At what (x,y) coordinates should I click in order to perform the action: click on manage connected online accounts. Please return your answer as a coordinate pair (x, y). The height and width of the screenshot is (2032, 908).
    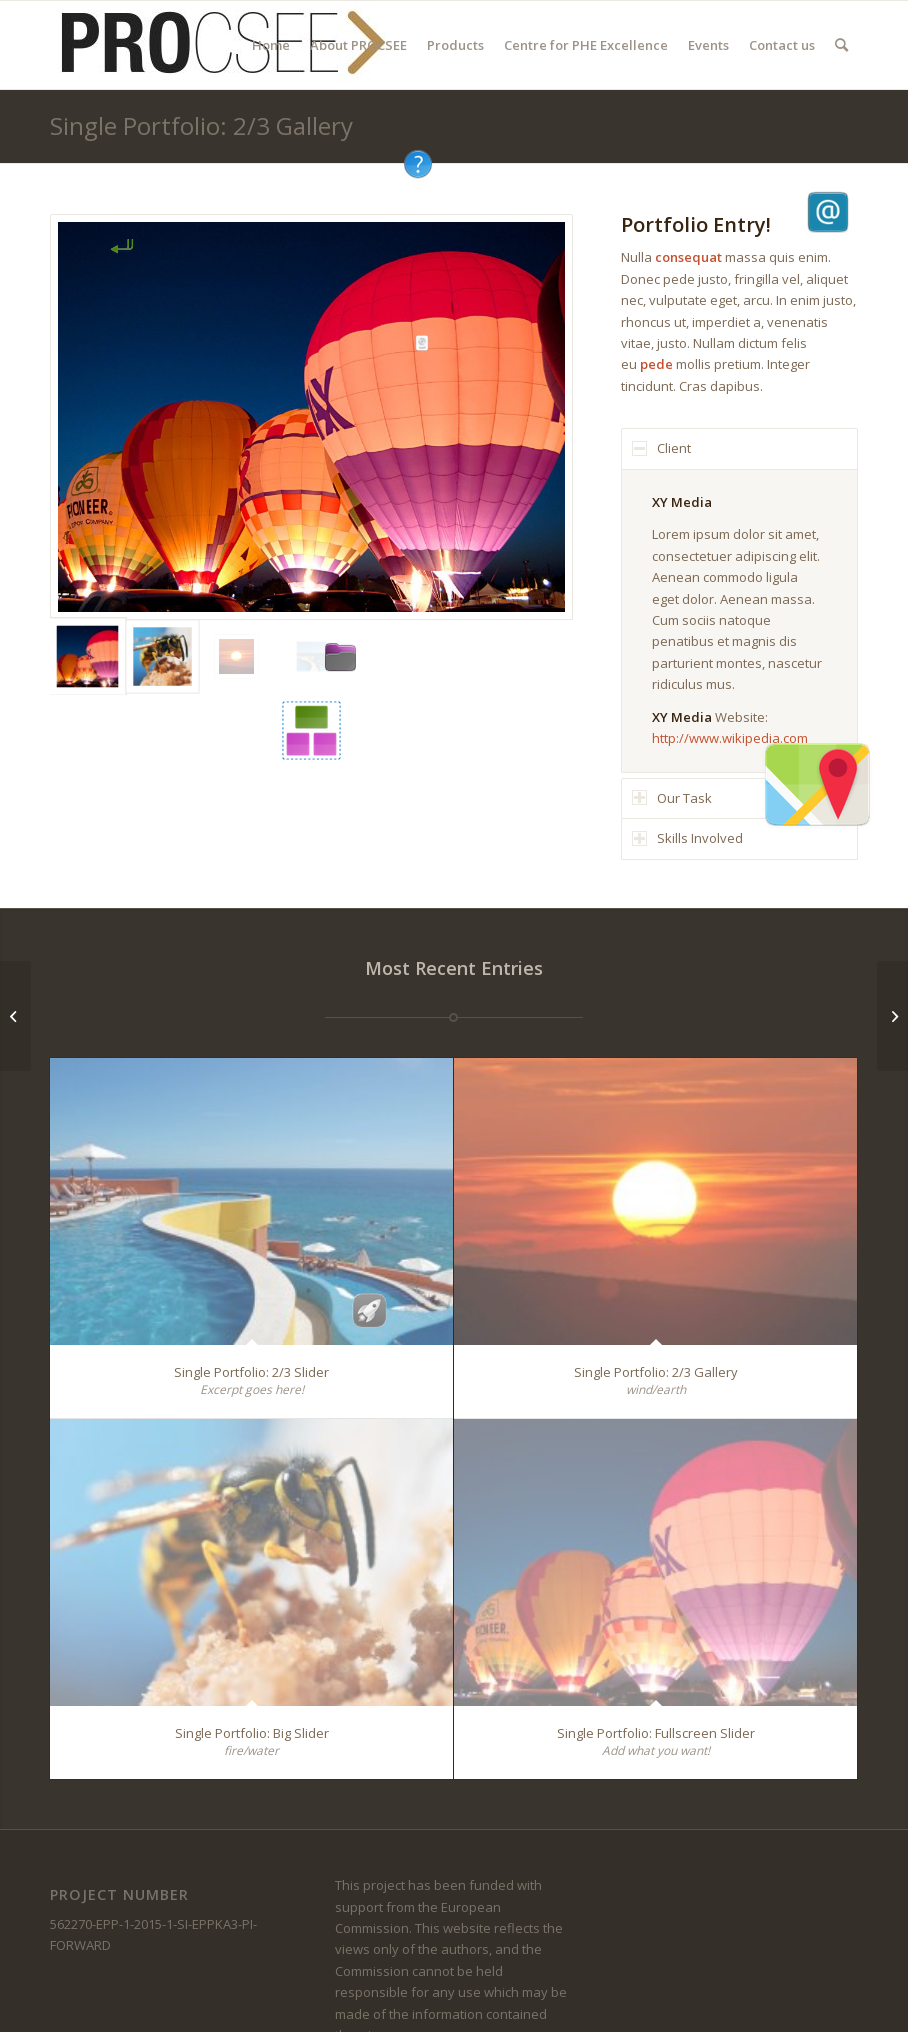
    Looking at the image, I should click on (828, 212).